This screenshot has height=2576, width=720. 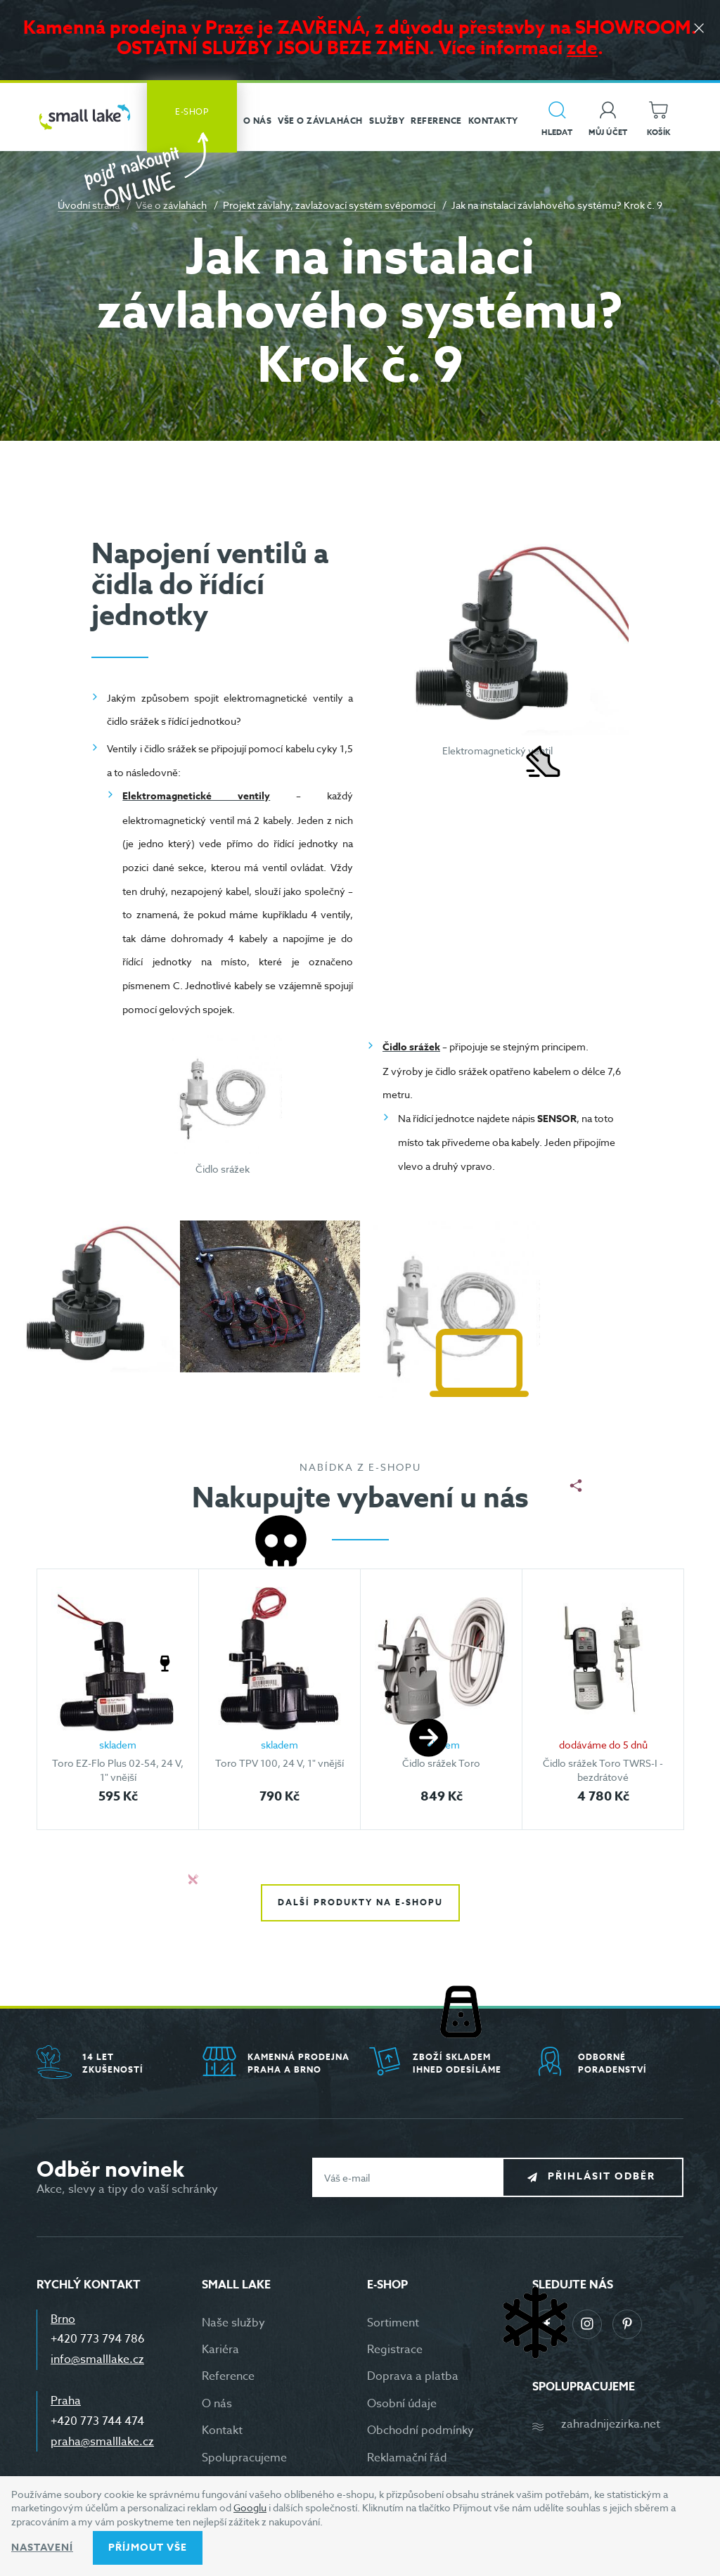 I want to click on indicates cold or winter weather conditions, so click(x=535, y=2322).